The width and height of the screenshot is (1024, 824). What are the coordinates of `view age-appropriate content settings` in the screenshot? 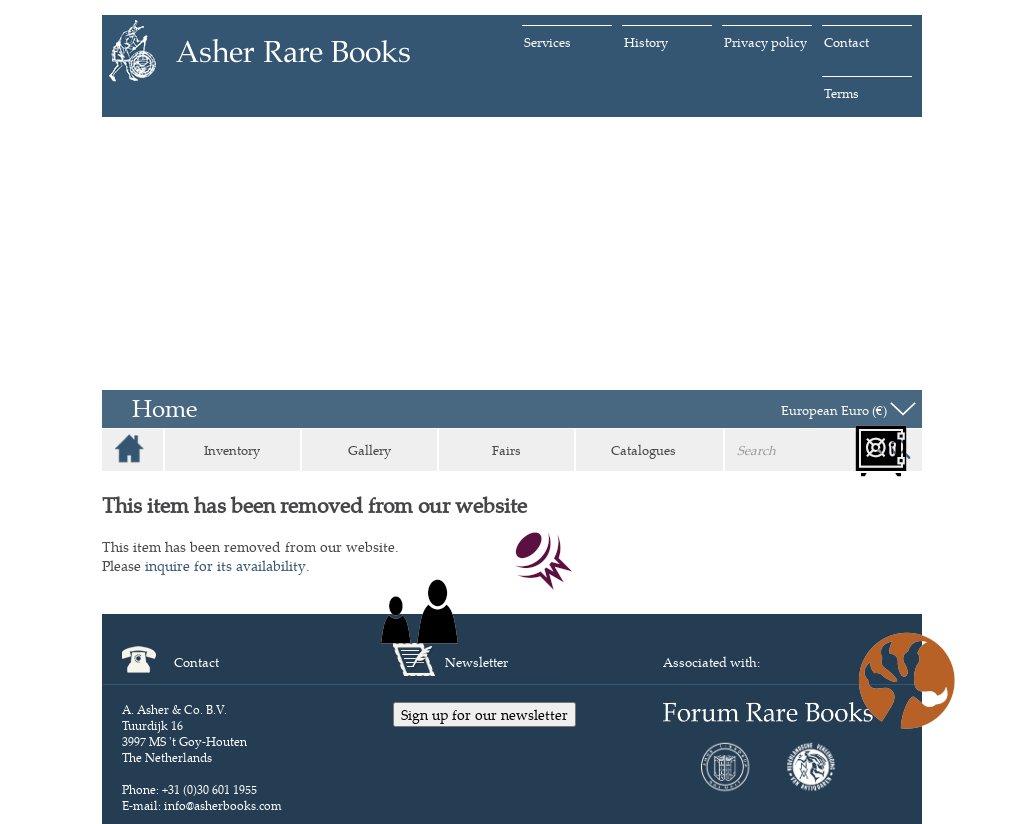 It's located at (419, 611).